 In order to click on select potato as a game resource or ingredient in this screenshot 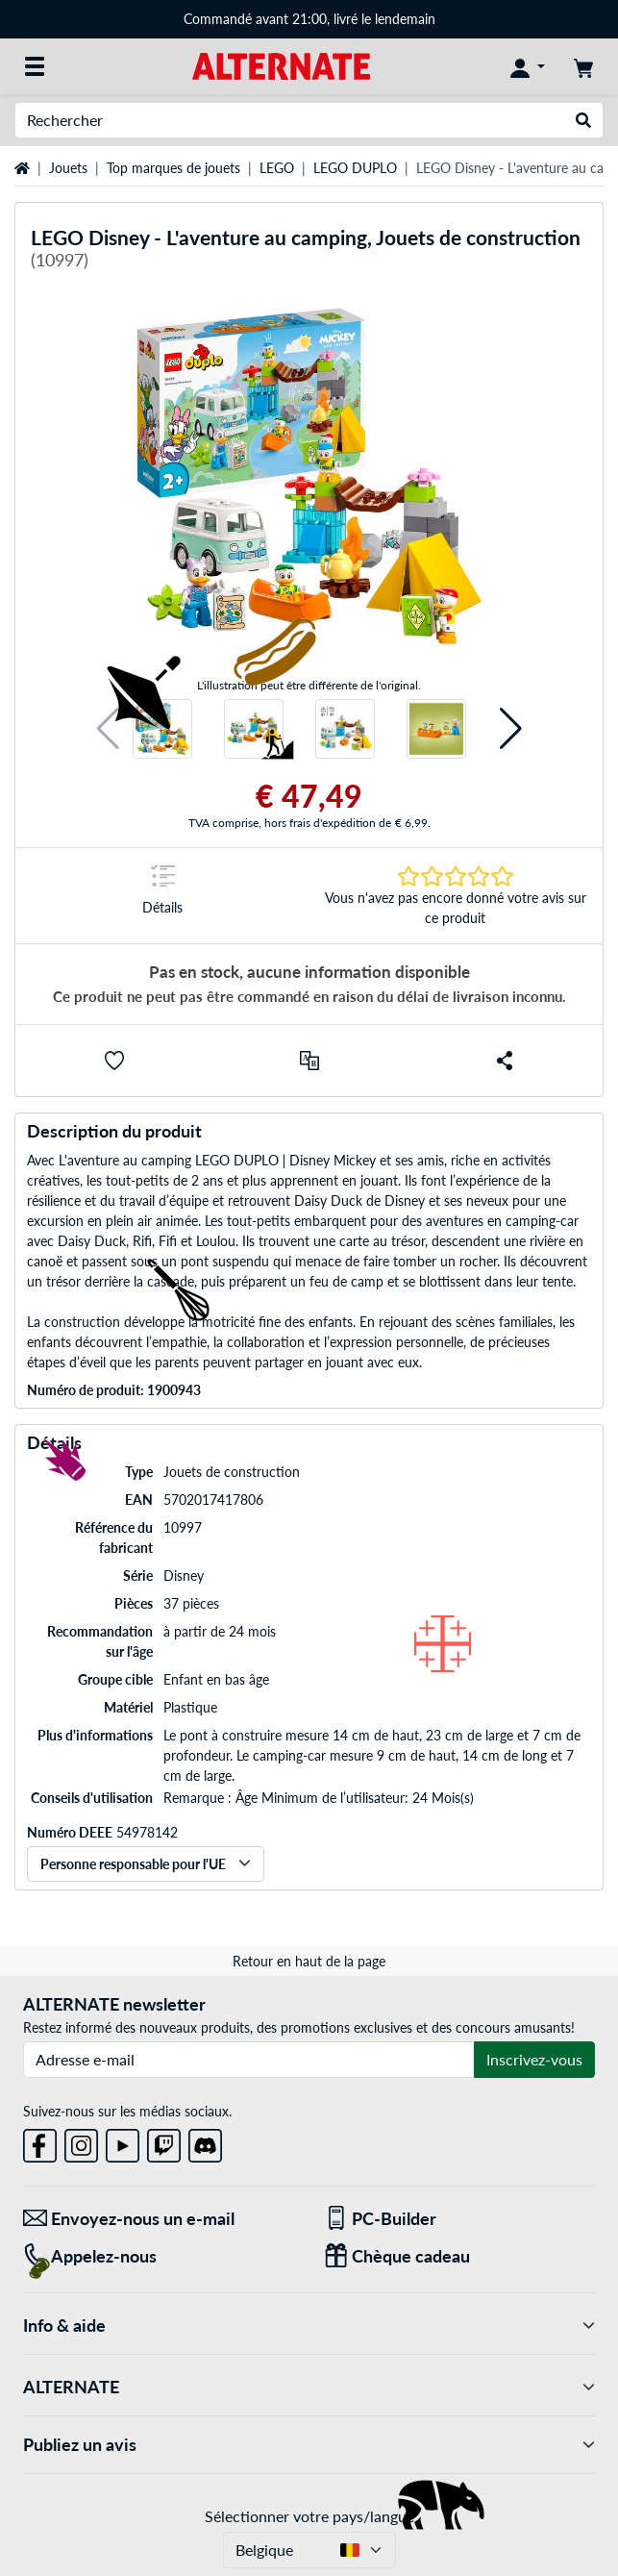, I will do `click(39, 2268)`.